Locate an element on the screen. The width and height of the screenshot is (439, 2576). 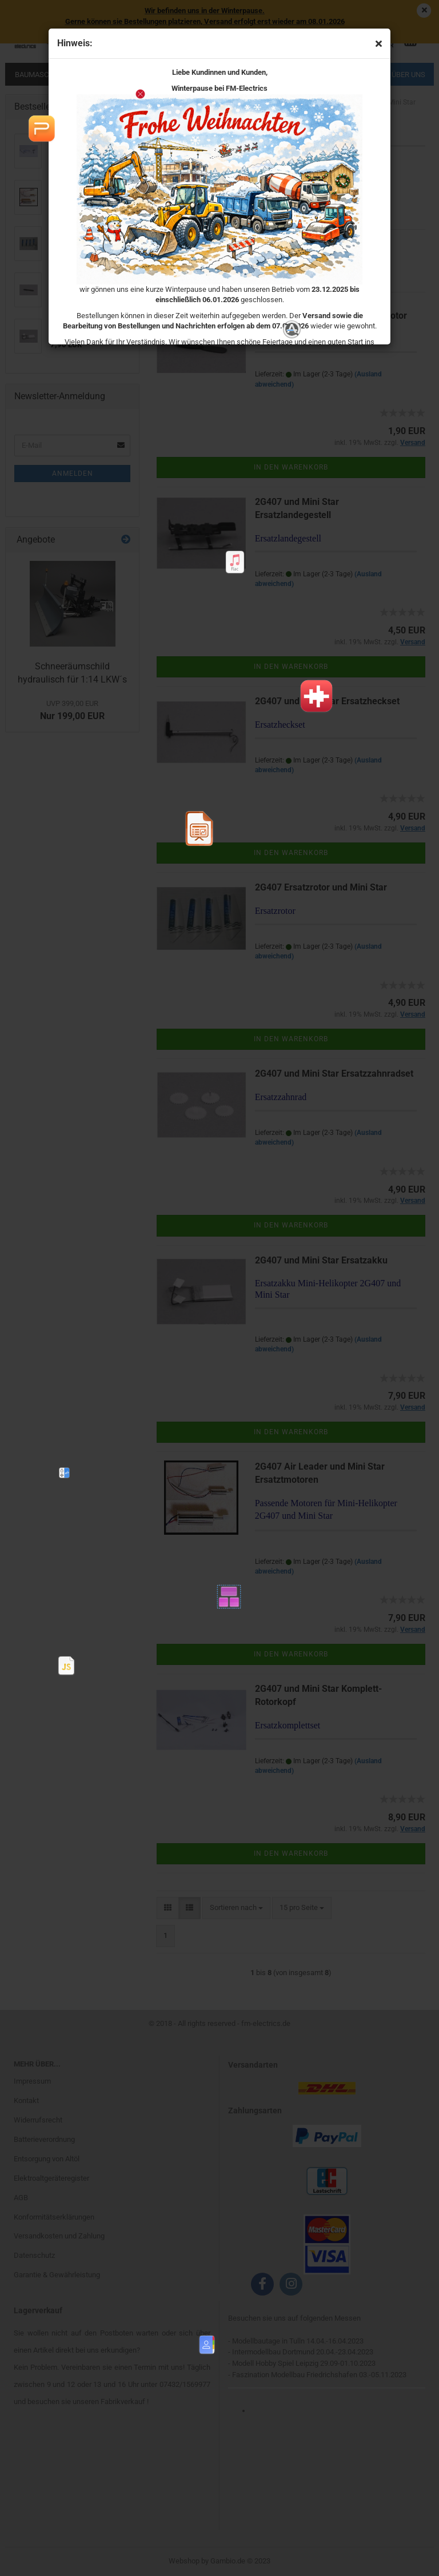
select all items in the current view is located at coordinates (229, 1596).